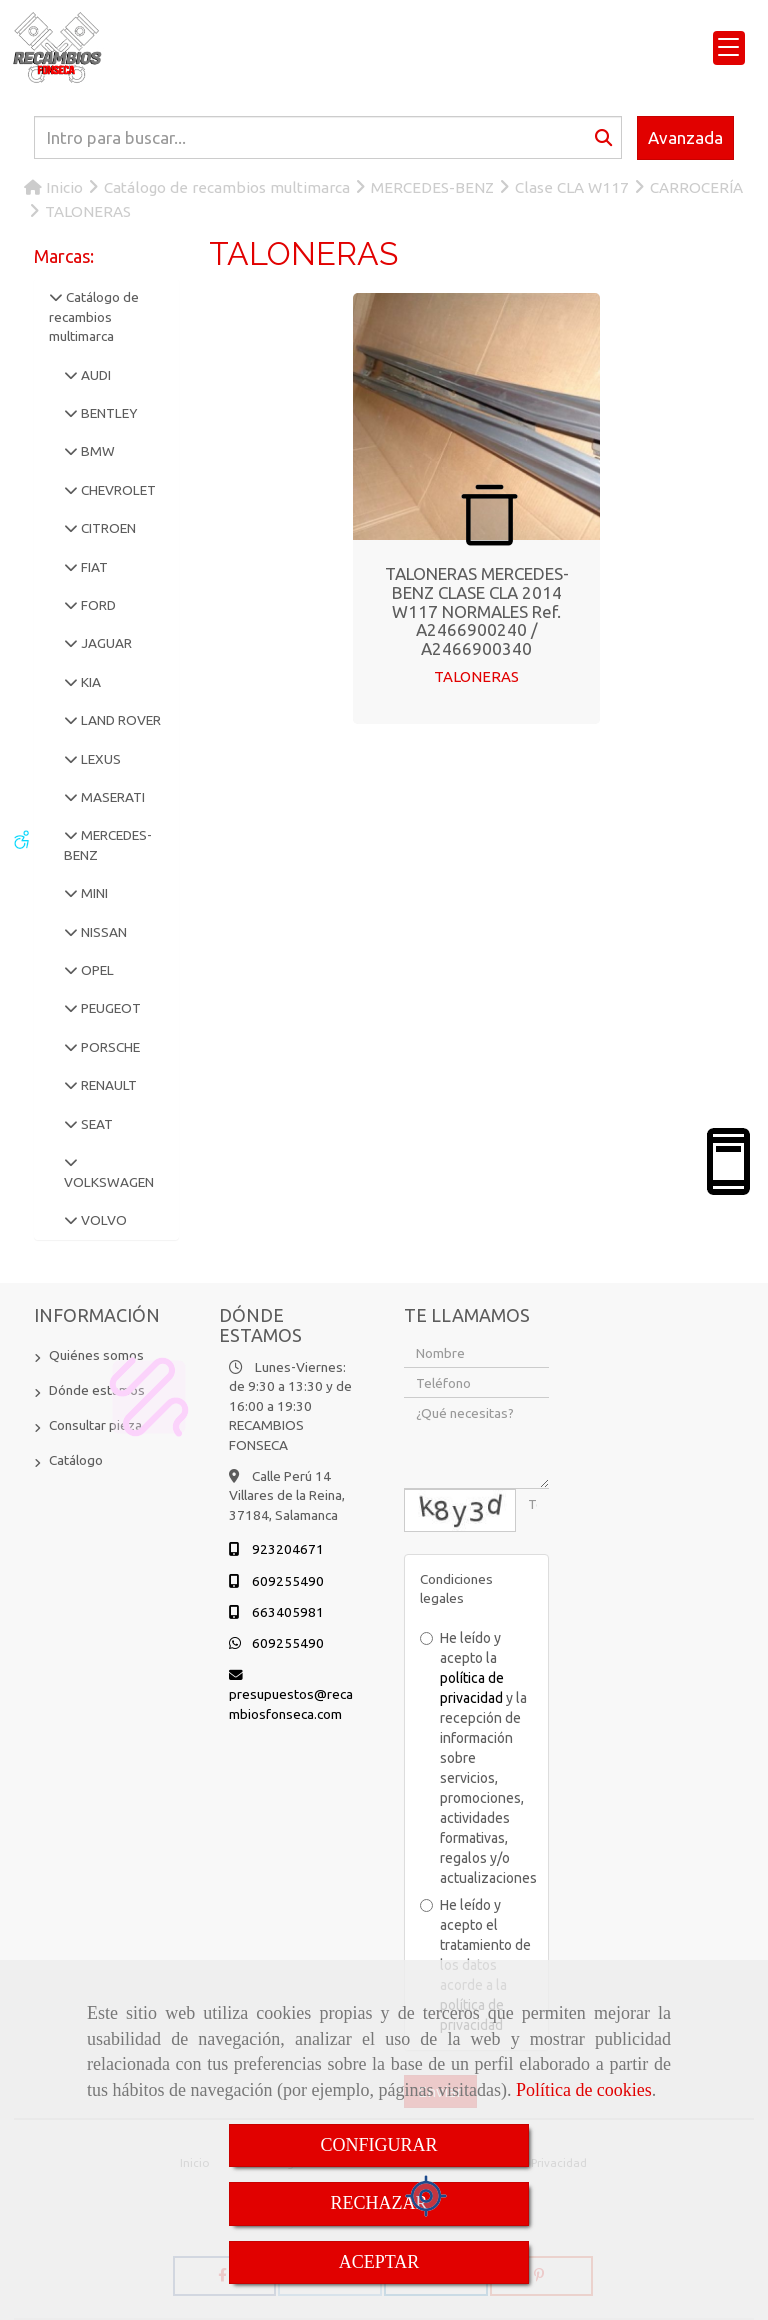 Image resolution: width=768 pixels, height=2320 pixels. What do you see at coordinates (149, 1397) in the screenshot?
I see `access freehand drawing or annotation tools` at bounding box center [149, 1397].